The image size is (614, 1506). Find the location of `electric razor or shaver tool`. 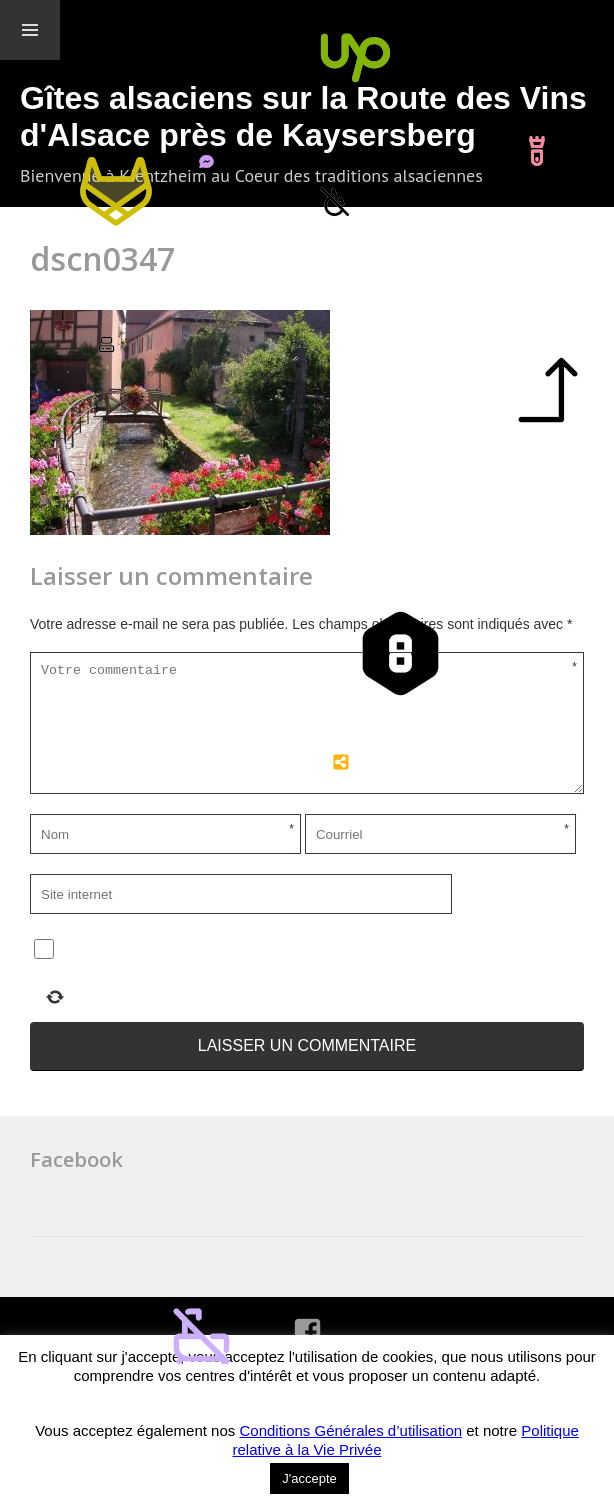

electric razor or shaver tool is located at coordinates (537, 151).